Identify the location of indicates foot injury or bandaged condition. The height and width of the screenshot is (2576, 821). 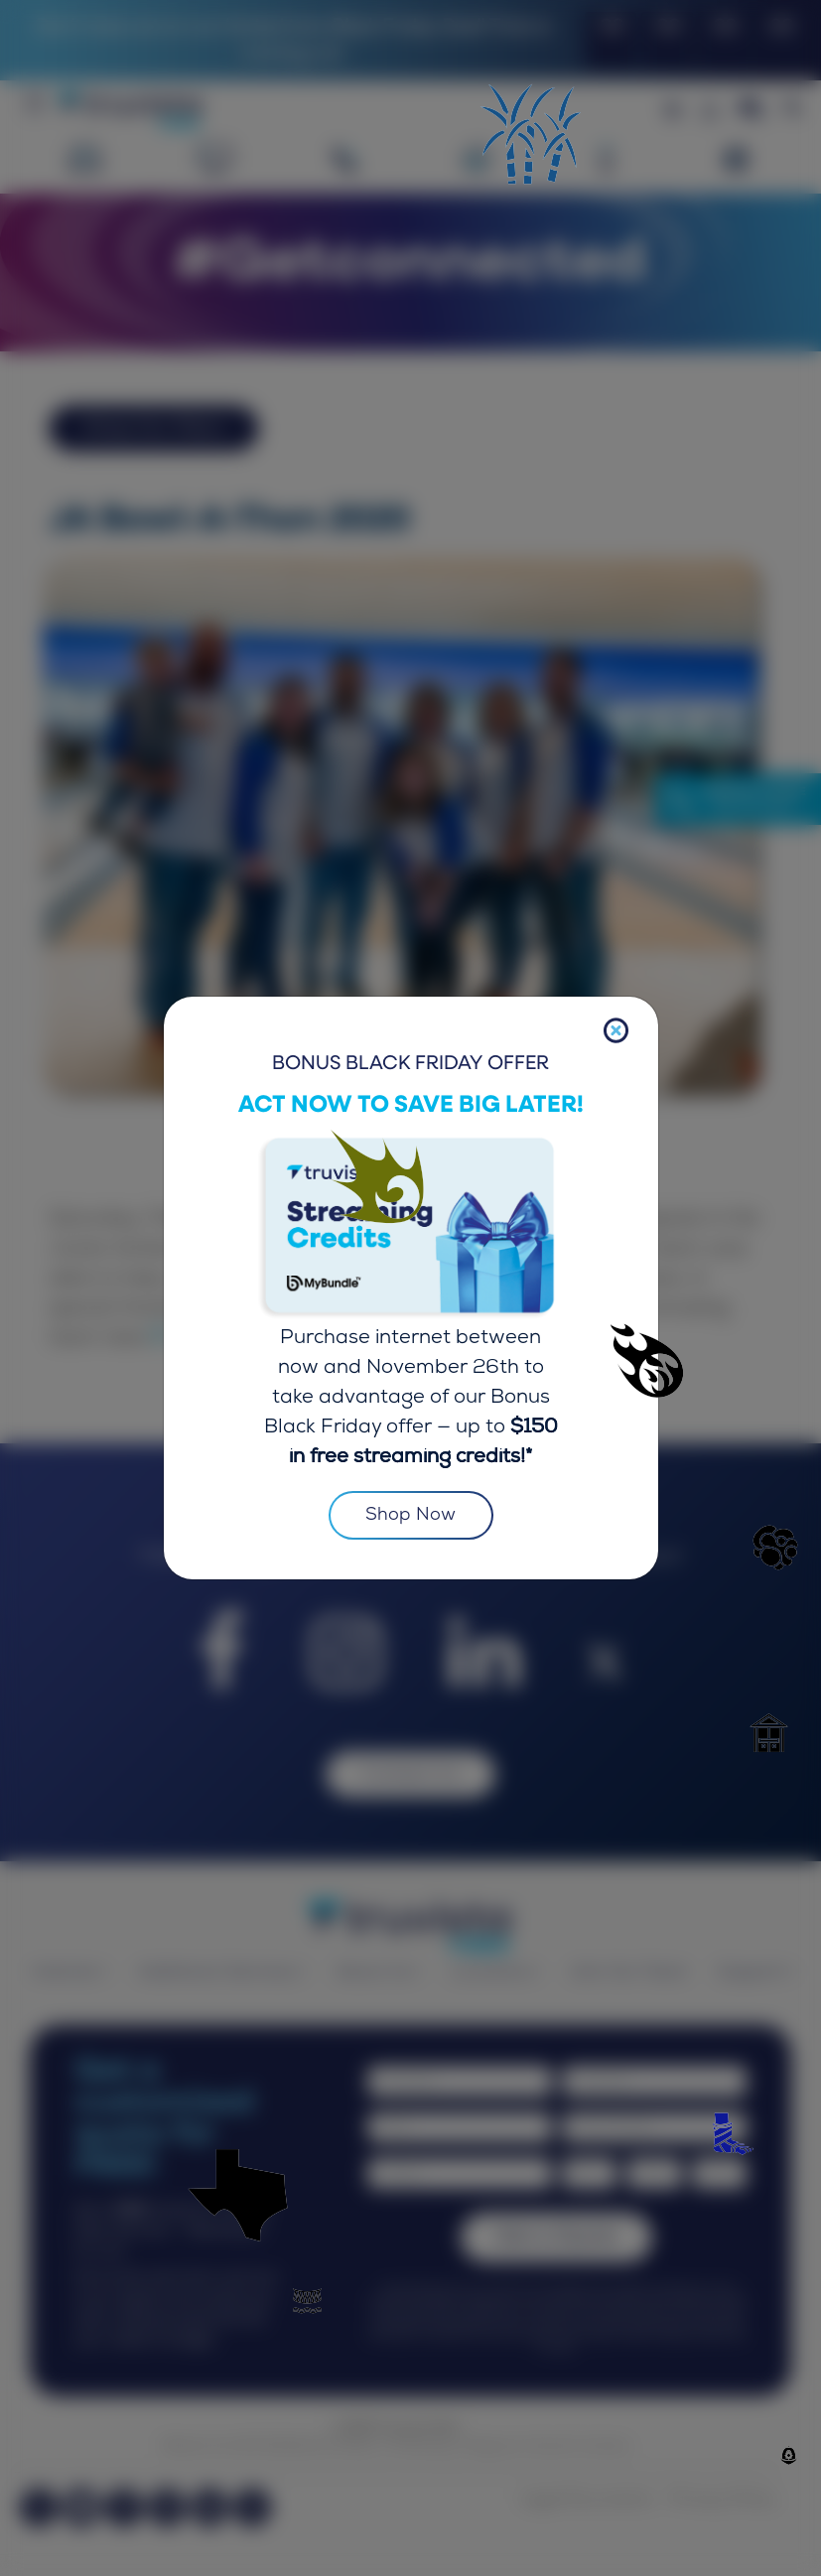
(733, 2133).